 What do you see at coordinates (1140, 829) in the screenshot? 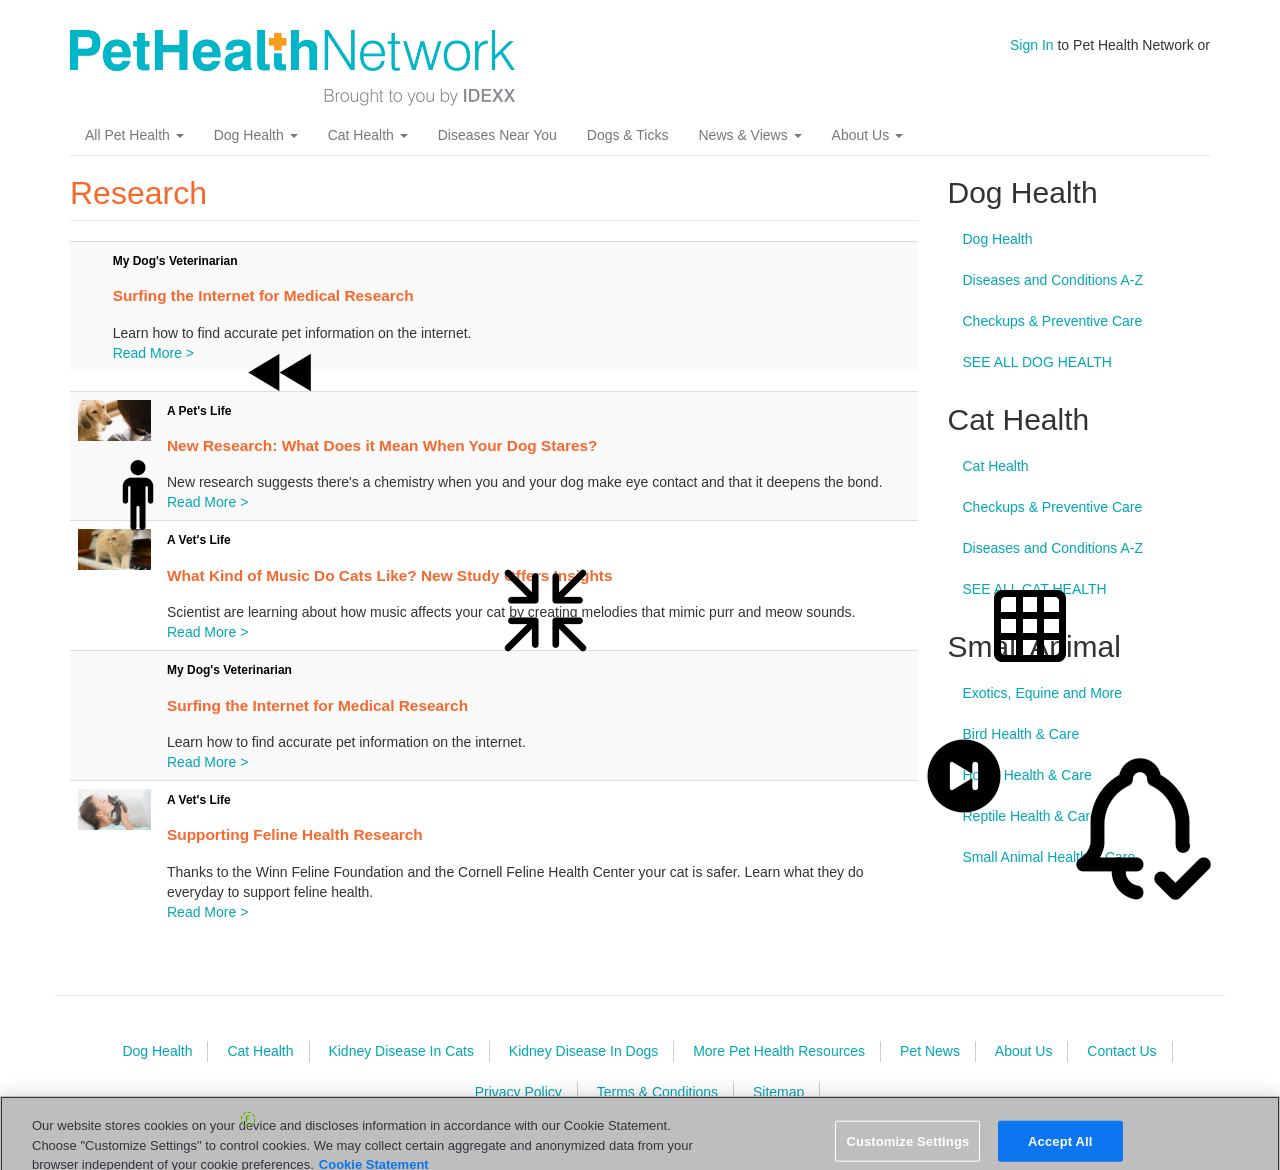
I see `notification successfully enabled` at bounding box center [1140, 829].